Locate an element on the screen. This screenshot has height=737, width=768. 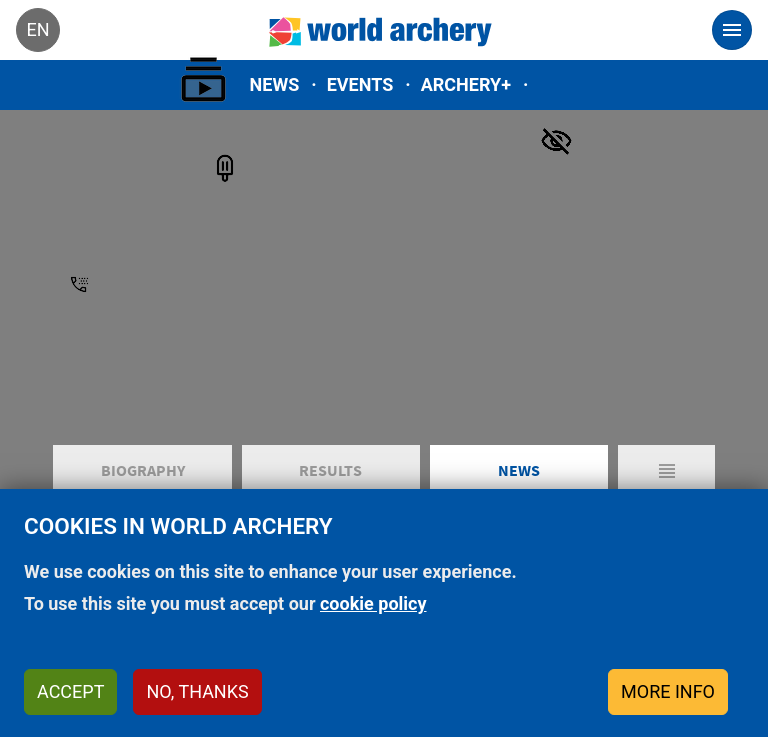
indicates frozen treats or ice cream category is located at coordinates (225, 168).